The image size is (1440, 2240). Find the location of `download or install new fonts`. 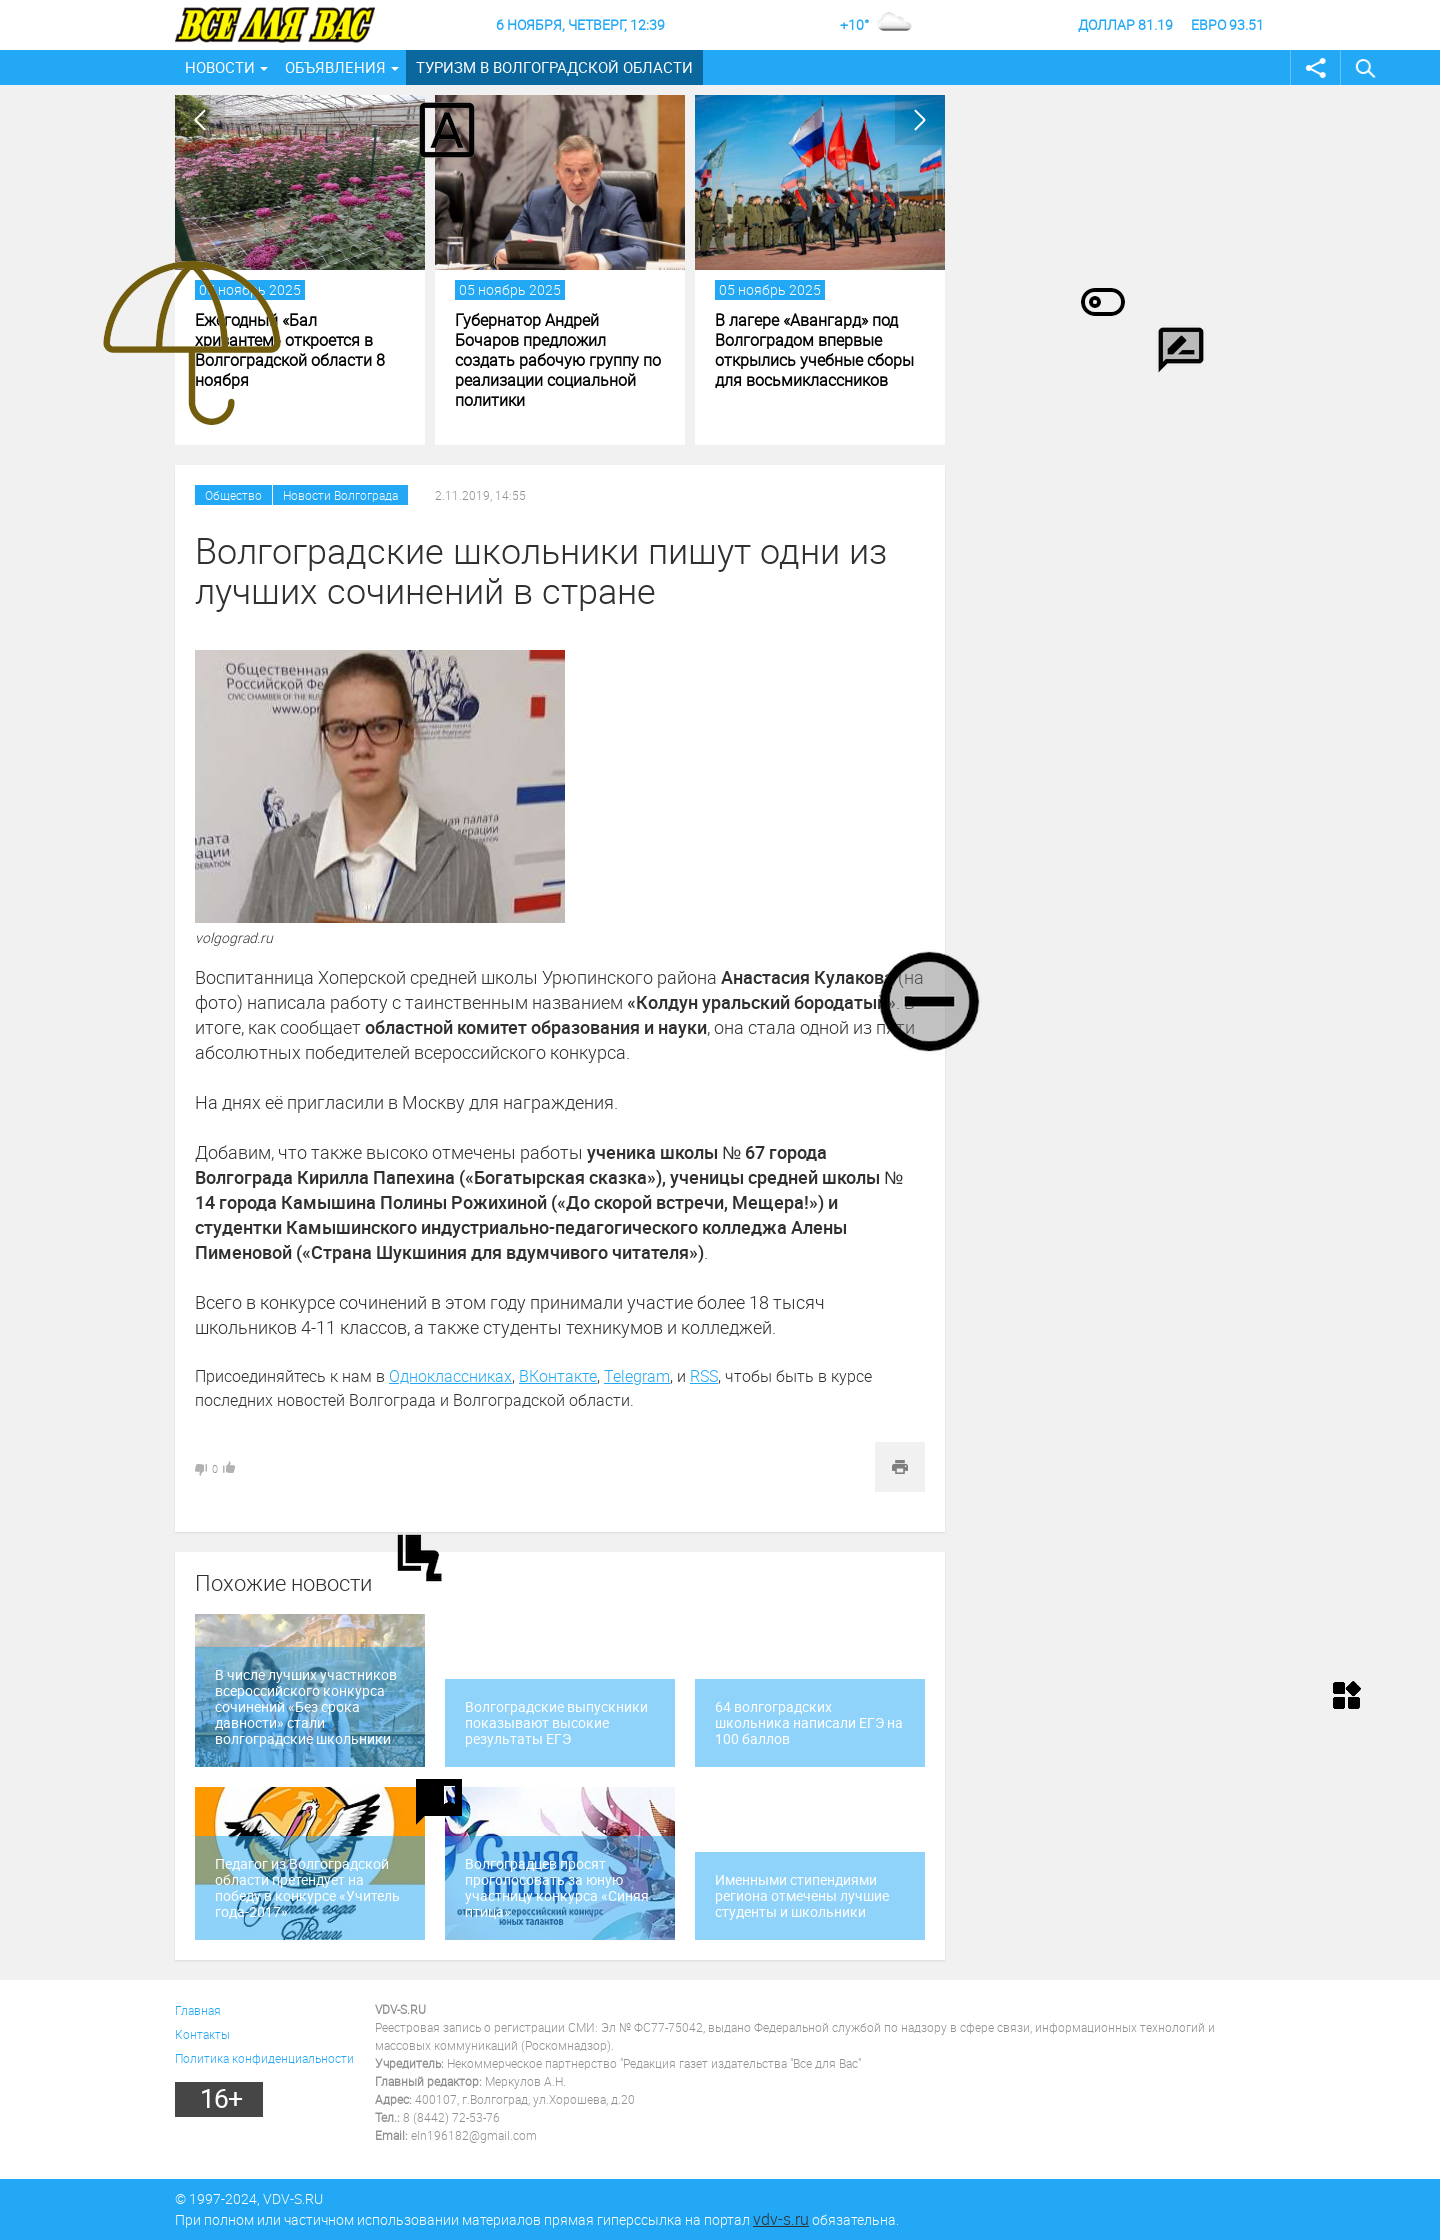

download or install new fonts is located at coordinates (447, 130).